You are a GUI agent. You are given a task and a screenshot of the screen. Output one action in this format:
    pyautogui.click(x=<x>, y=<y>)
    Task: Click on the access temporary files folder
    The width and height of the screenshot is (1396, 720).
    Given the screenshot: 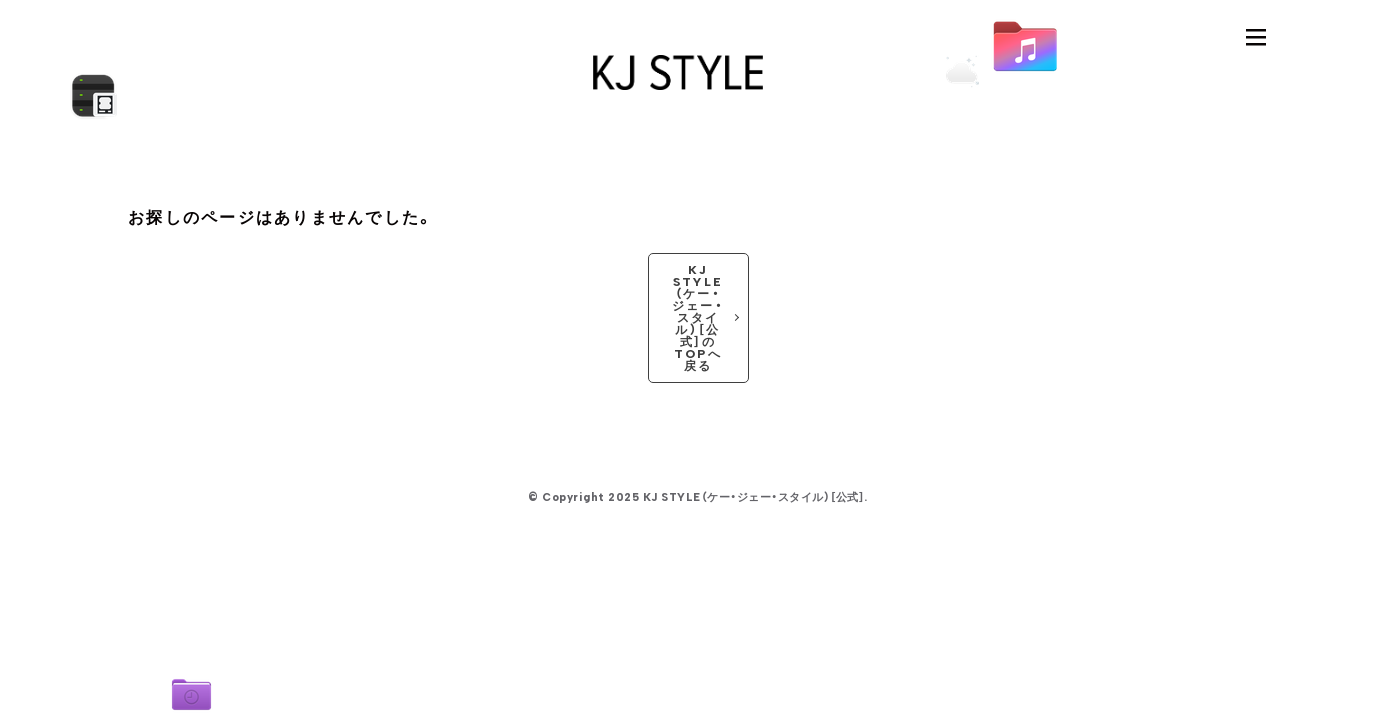 What is the action you would take?
    pyautogui.click(x=191, y=694)
    